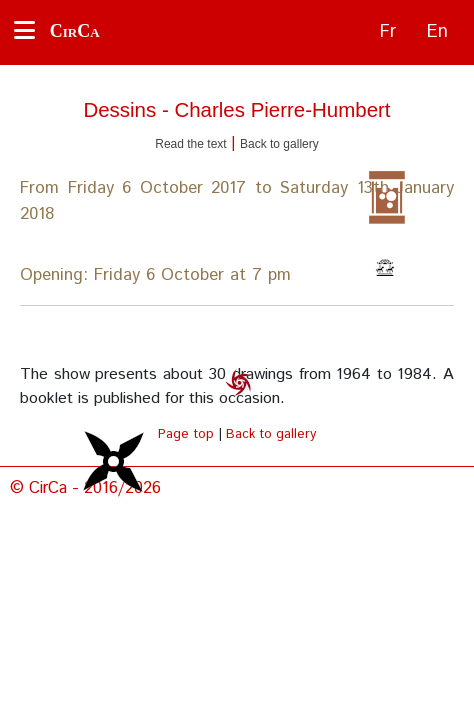 The image size is (474, 720). I want to click on spinning shuriken or ninja star weapon indicator, so click(238, 382).